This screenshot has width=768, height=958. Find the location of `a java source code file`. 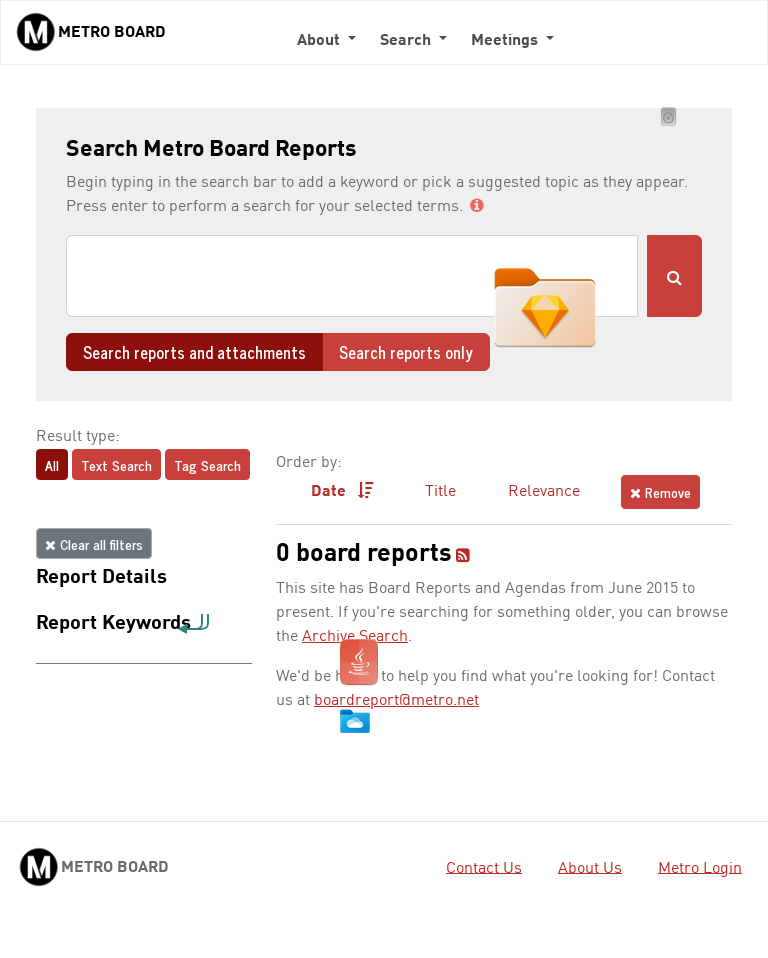

a java source code file is located at coordinates (359, 662).